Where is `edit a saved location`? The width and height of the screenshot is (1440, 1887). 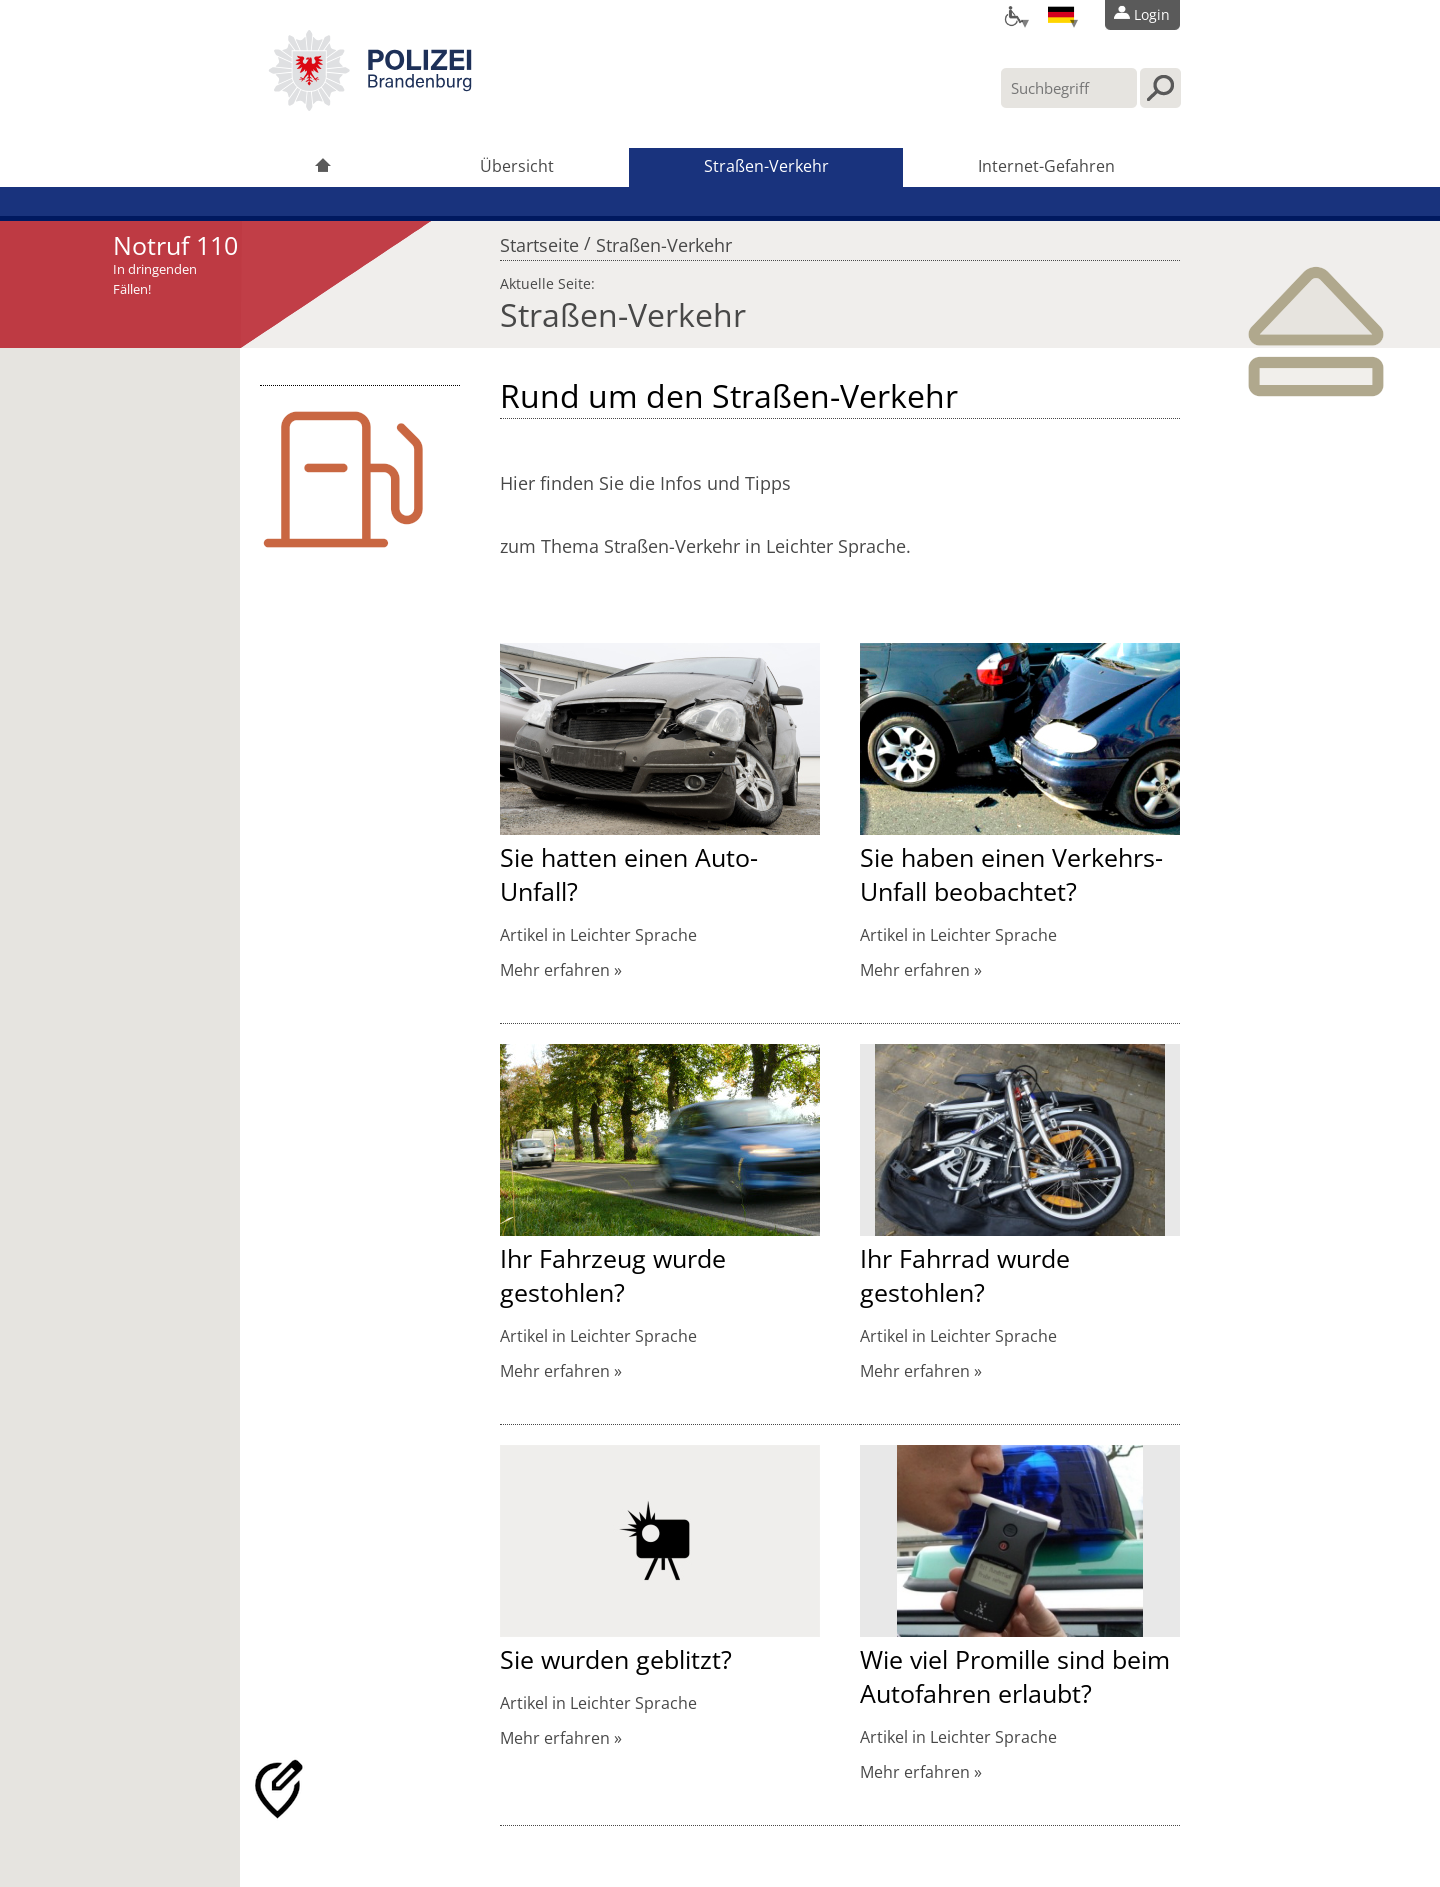
edit a saved location is located at coordinates (277, 1790).